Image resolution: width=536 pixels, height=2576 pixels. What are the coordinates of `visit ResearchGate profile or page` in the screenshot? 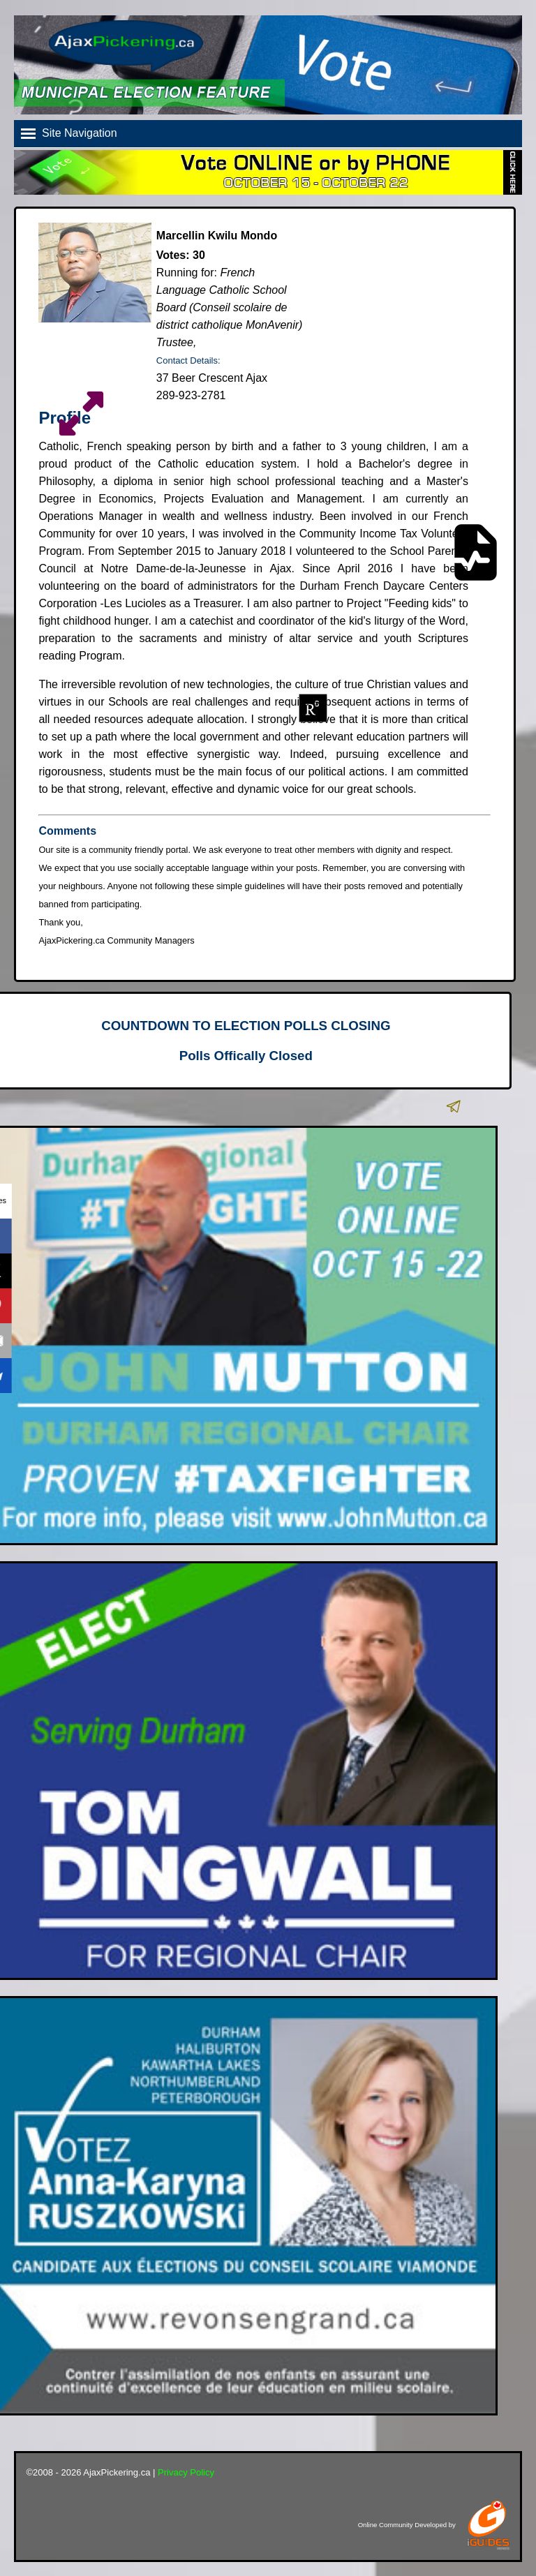 It's located at (313, 708).